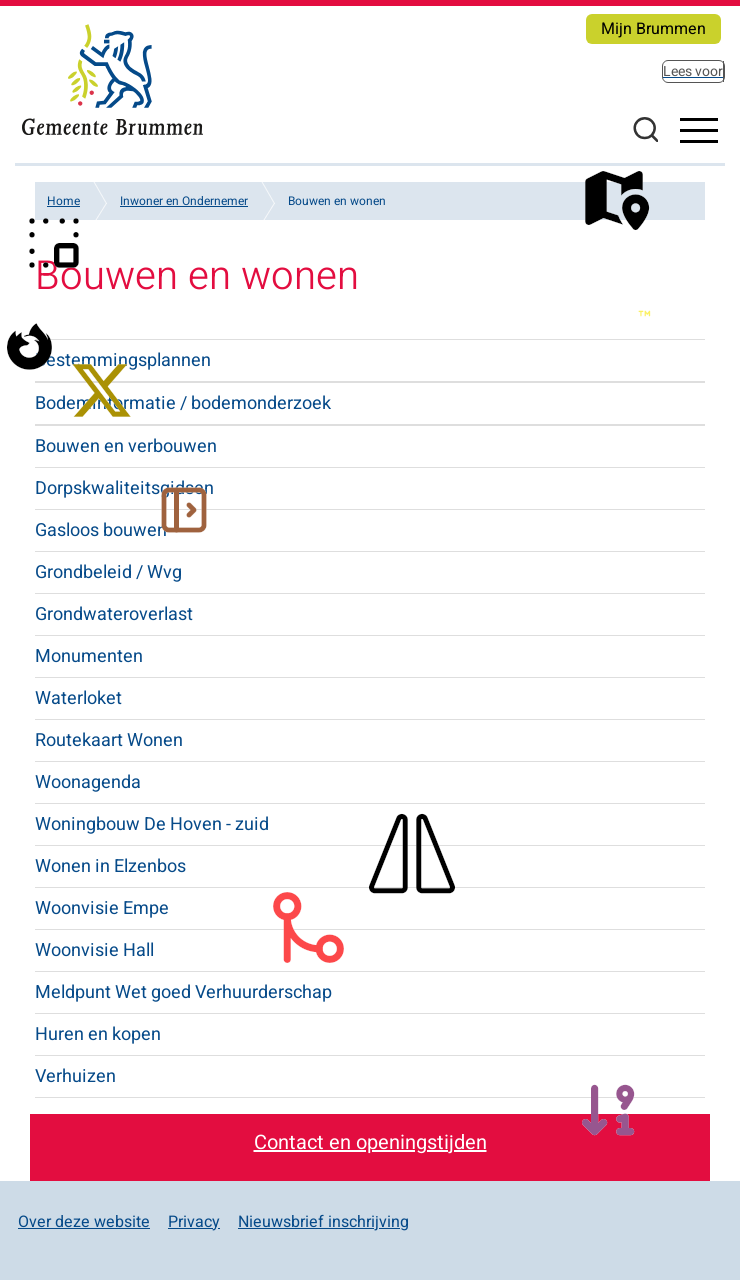 The width and height of the screenshot is (740, 1280). What do you see at coordinates (614, 198) in the screenshot?
I see `view map with pinned location` at bounding box center [614, 198].